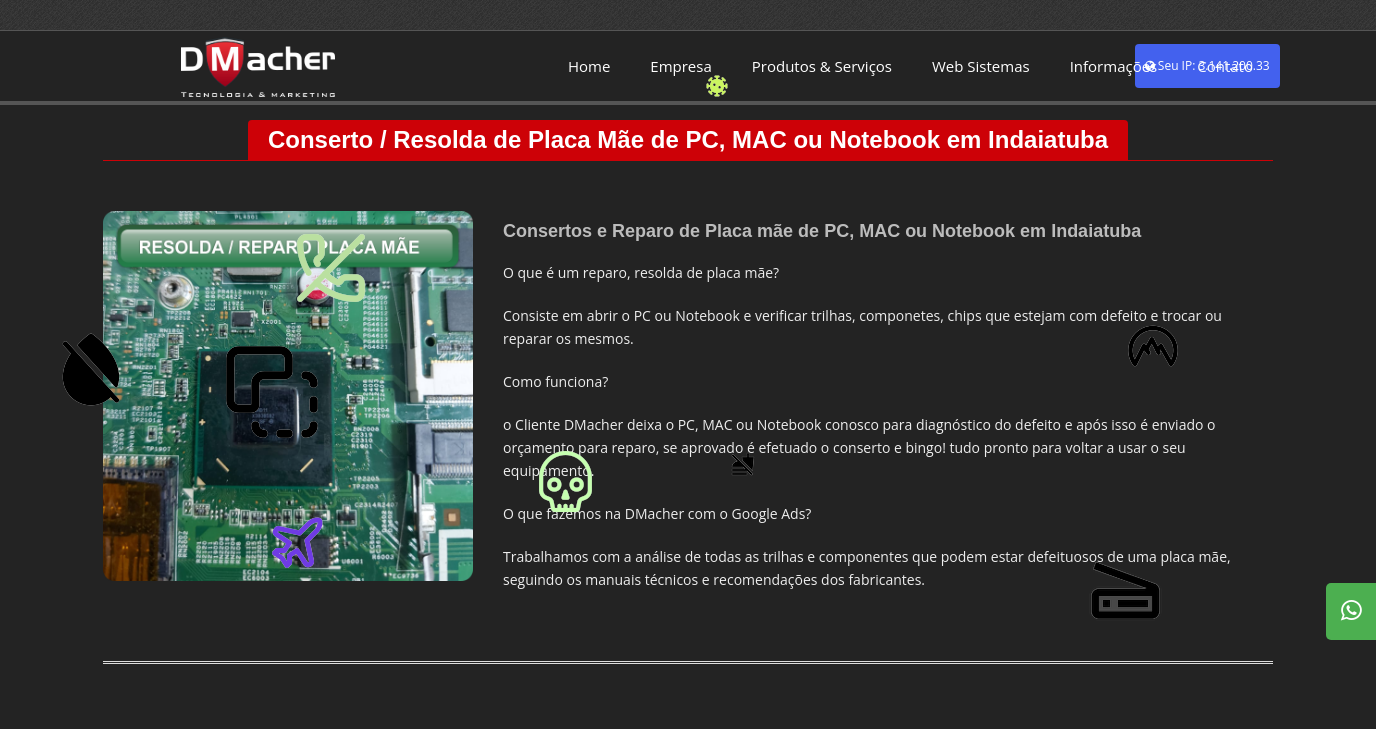 Image resolution: width=1376 pixels, height=729 pixels. Describe the element at coordinates (331, 268) in the screenshot. I see `mute or disable phone calls` at that location.